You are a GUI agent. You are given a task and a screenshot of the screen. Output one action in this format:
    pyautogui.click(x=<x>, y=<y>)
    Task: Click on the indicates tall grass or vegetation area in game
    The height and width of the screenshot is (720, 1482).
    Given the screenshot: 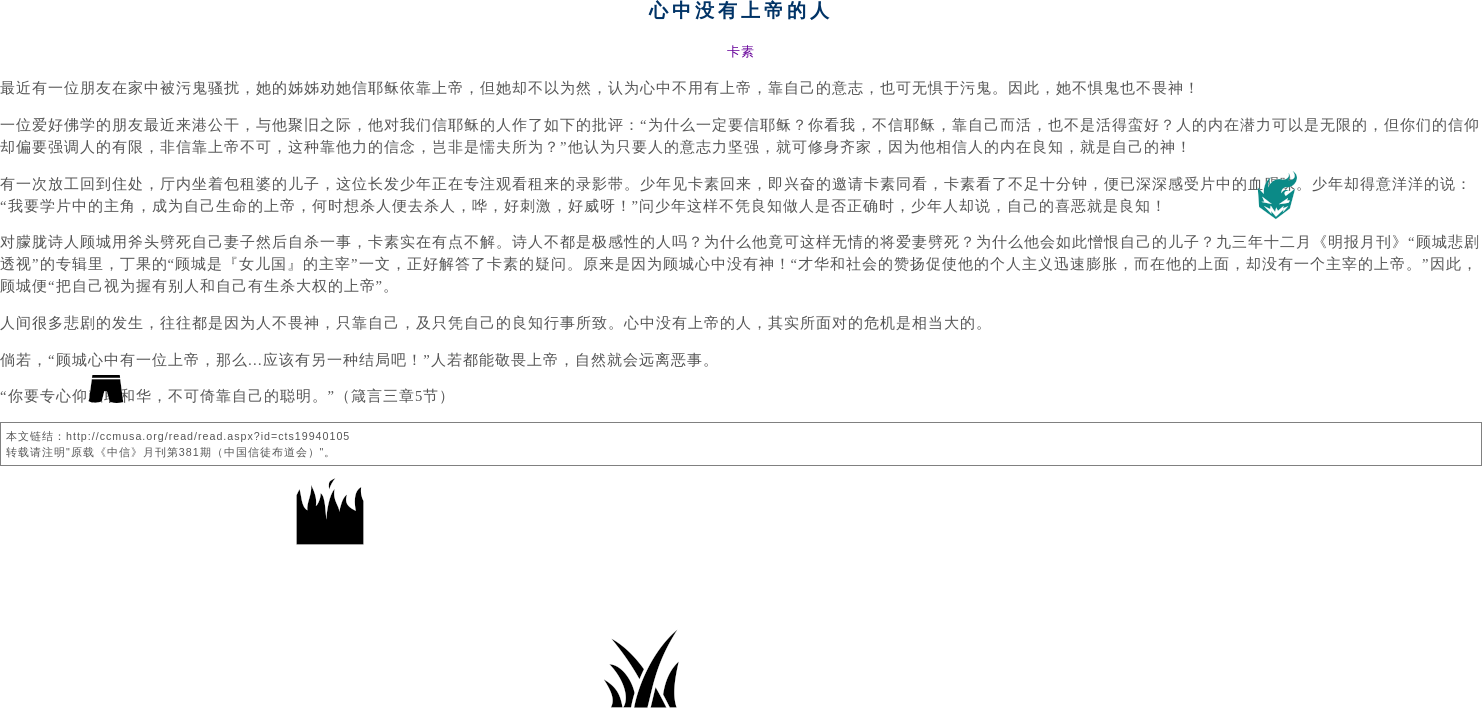 What is the action you would take?
    pyautogui.click(x=642, y=667)
    